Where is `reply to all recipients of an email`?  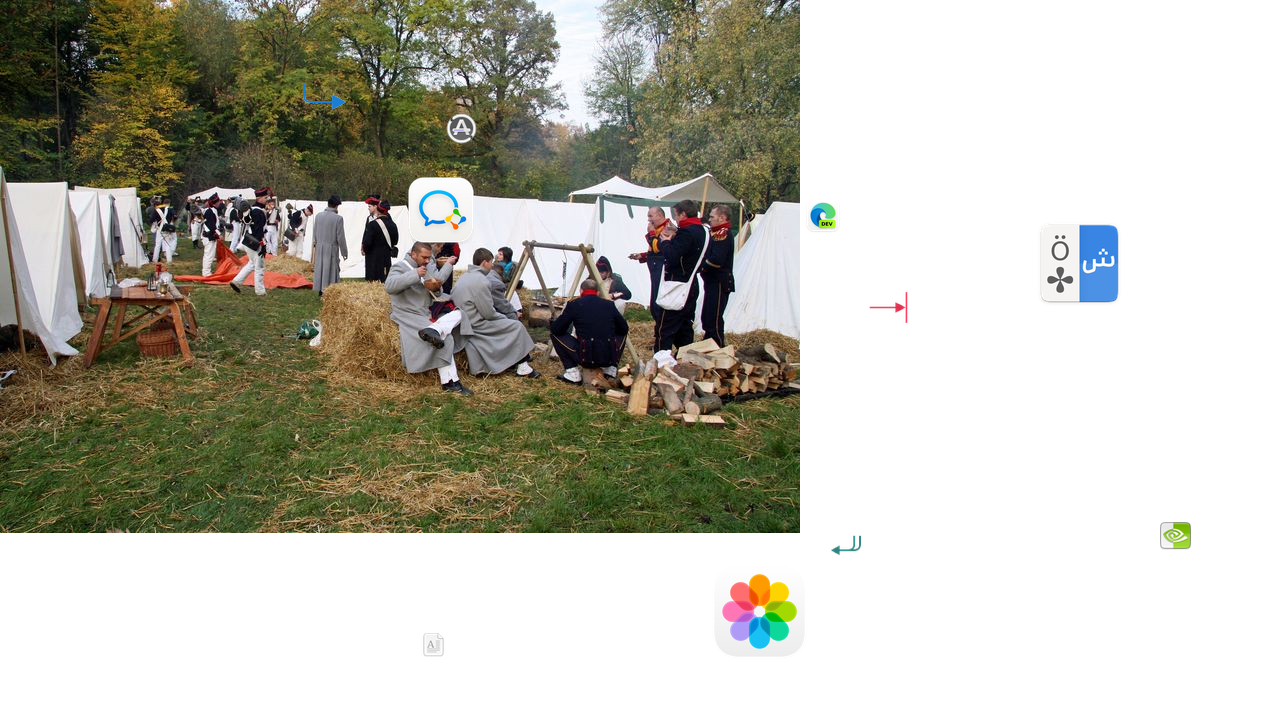 reply to all recipients of an email is located at coordinates (845, 543).